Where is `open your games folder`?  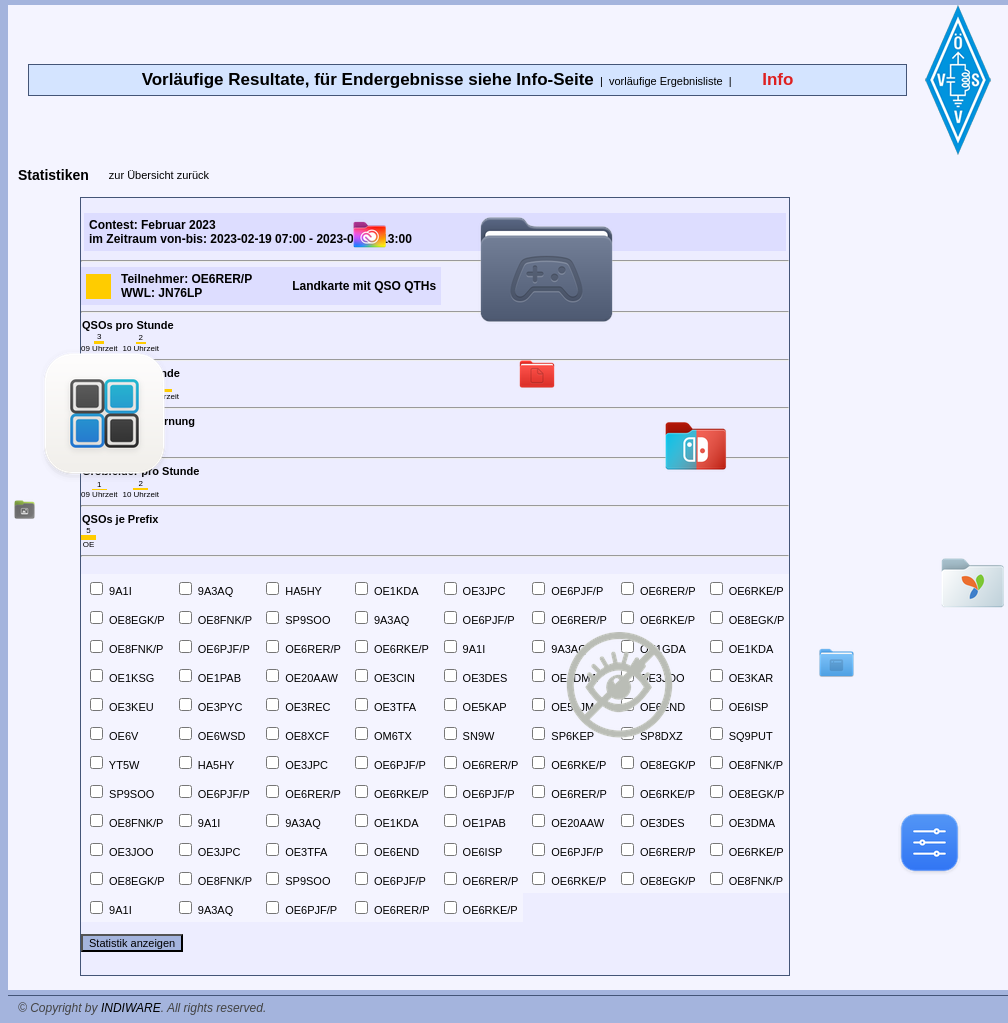 open your games folder is located at coordinates (546, 269).